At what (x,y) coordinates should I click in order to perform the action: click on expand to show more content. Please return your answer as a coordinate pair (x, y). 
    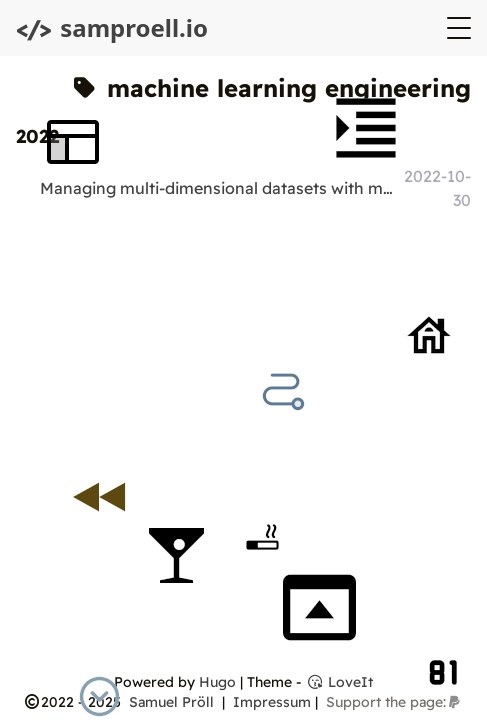
    Looking at the image, I should click on (99, 696).